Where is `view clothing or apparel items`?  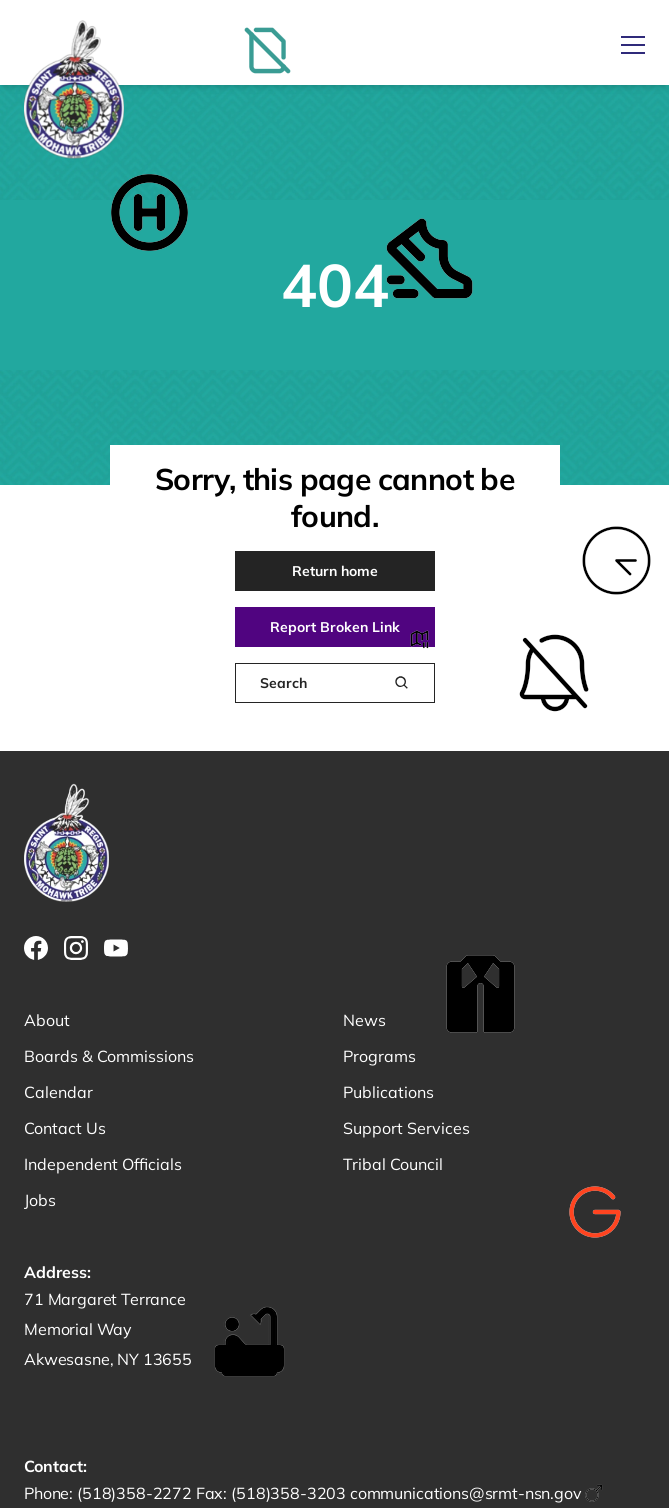
view clothing or apparel items is located at coordinates (480, 995).